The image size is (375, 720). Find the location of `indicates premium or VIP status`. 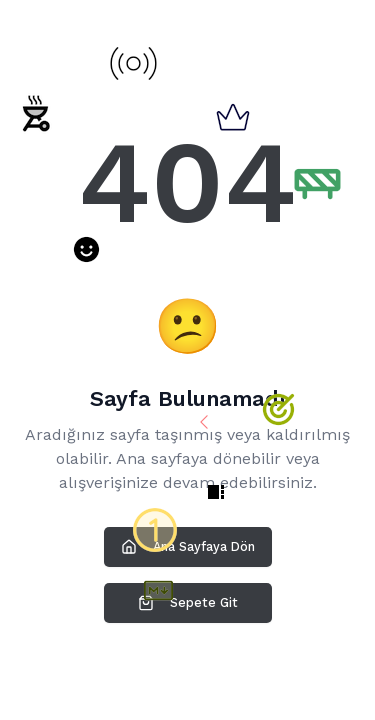

indicates premium or VIP status is located at coordinates (233, 119).